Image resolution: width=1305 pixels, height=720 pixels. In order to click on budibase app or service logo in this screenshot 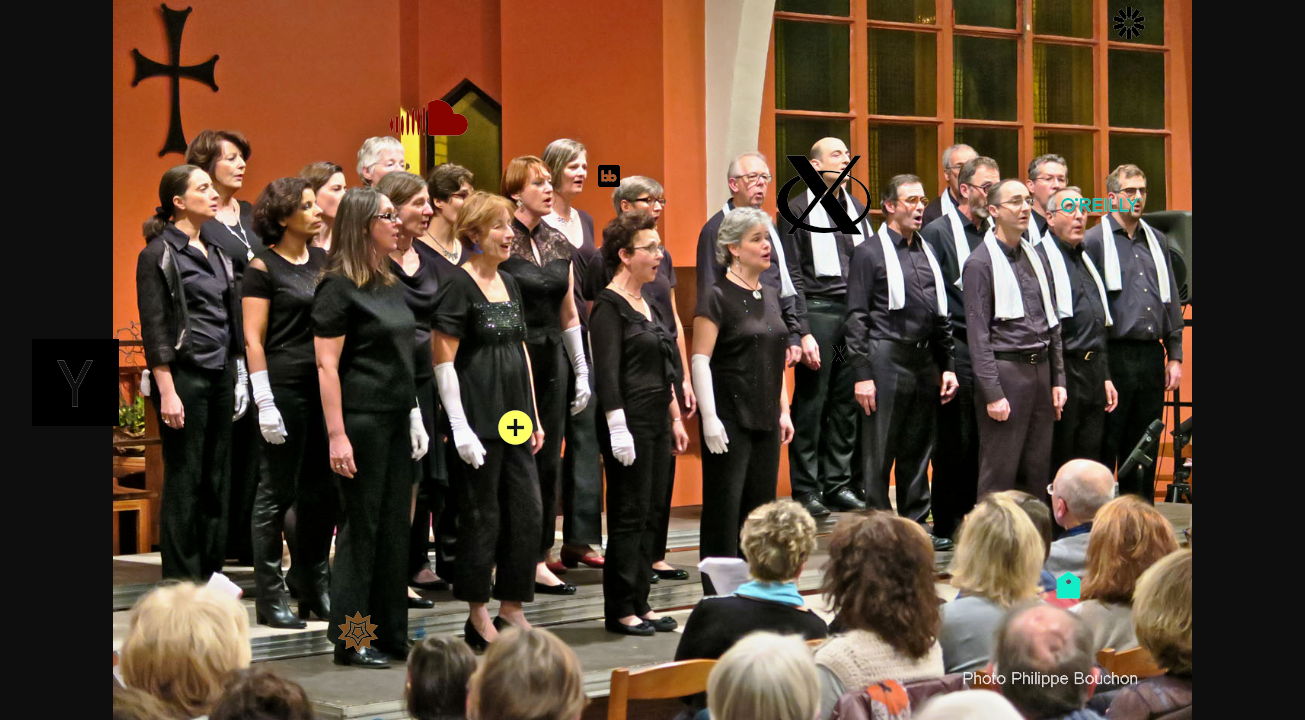, I will do `click(609, 176)`.